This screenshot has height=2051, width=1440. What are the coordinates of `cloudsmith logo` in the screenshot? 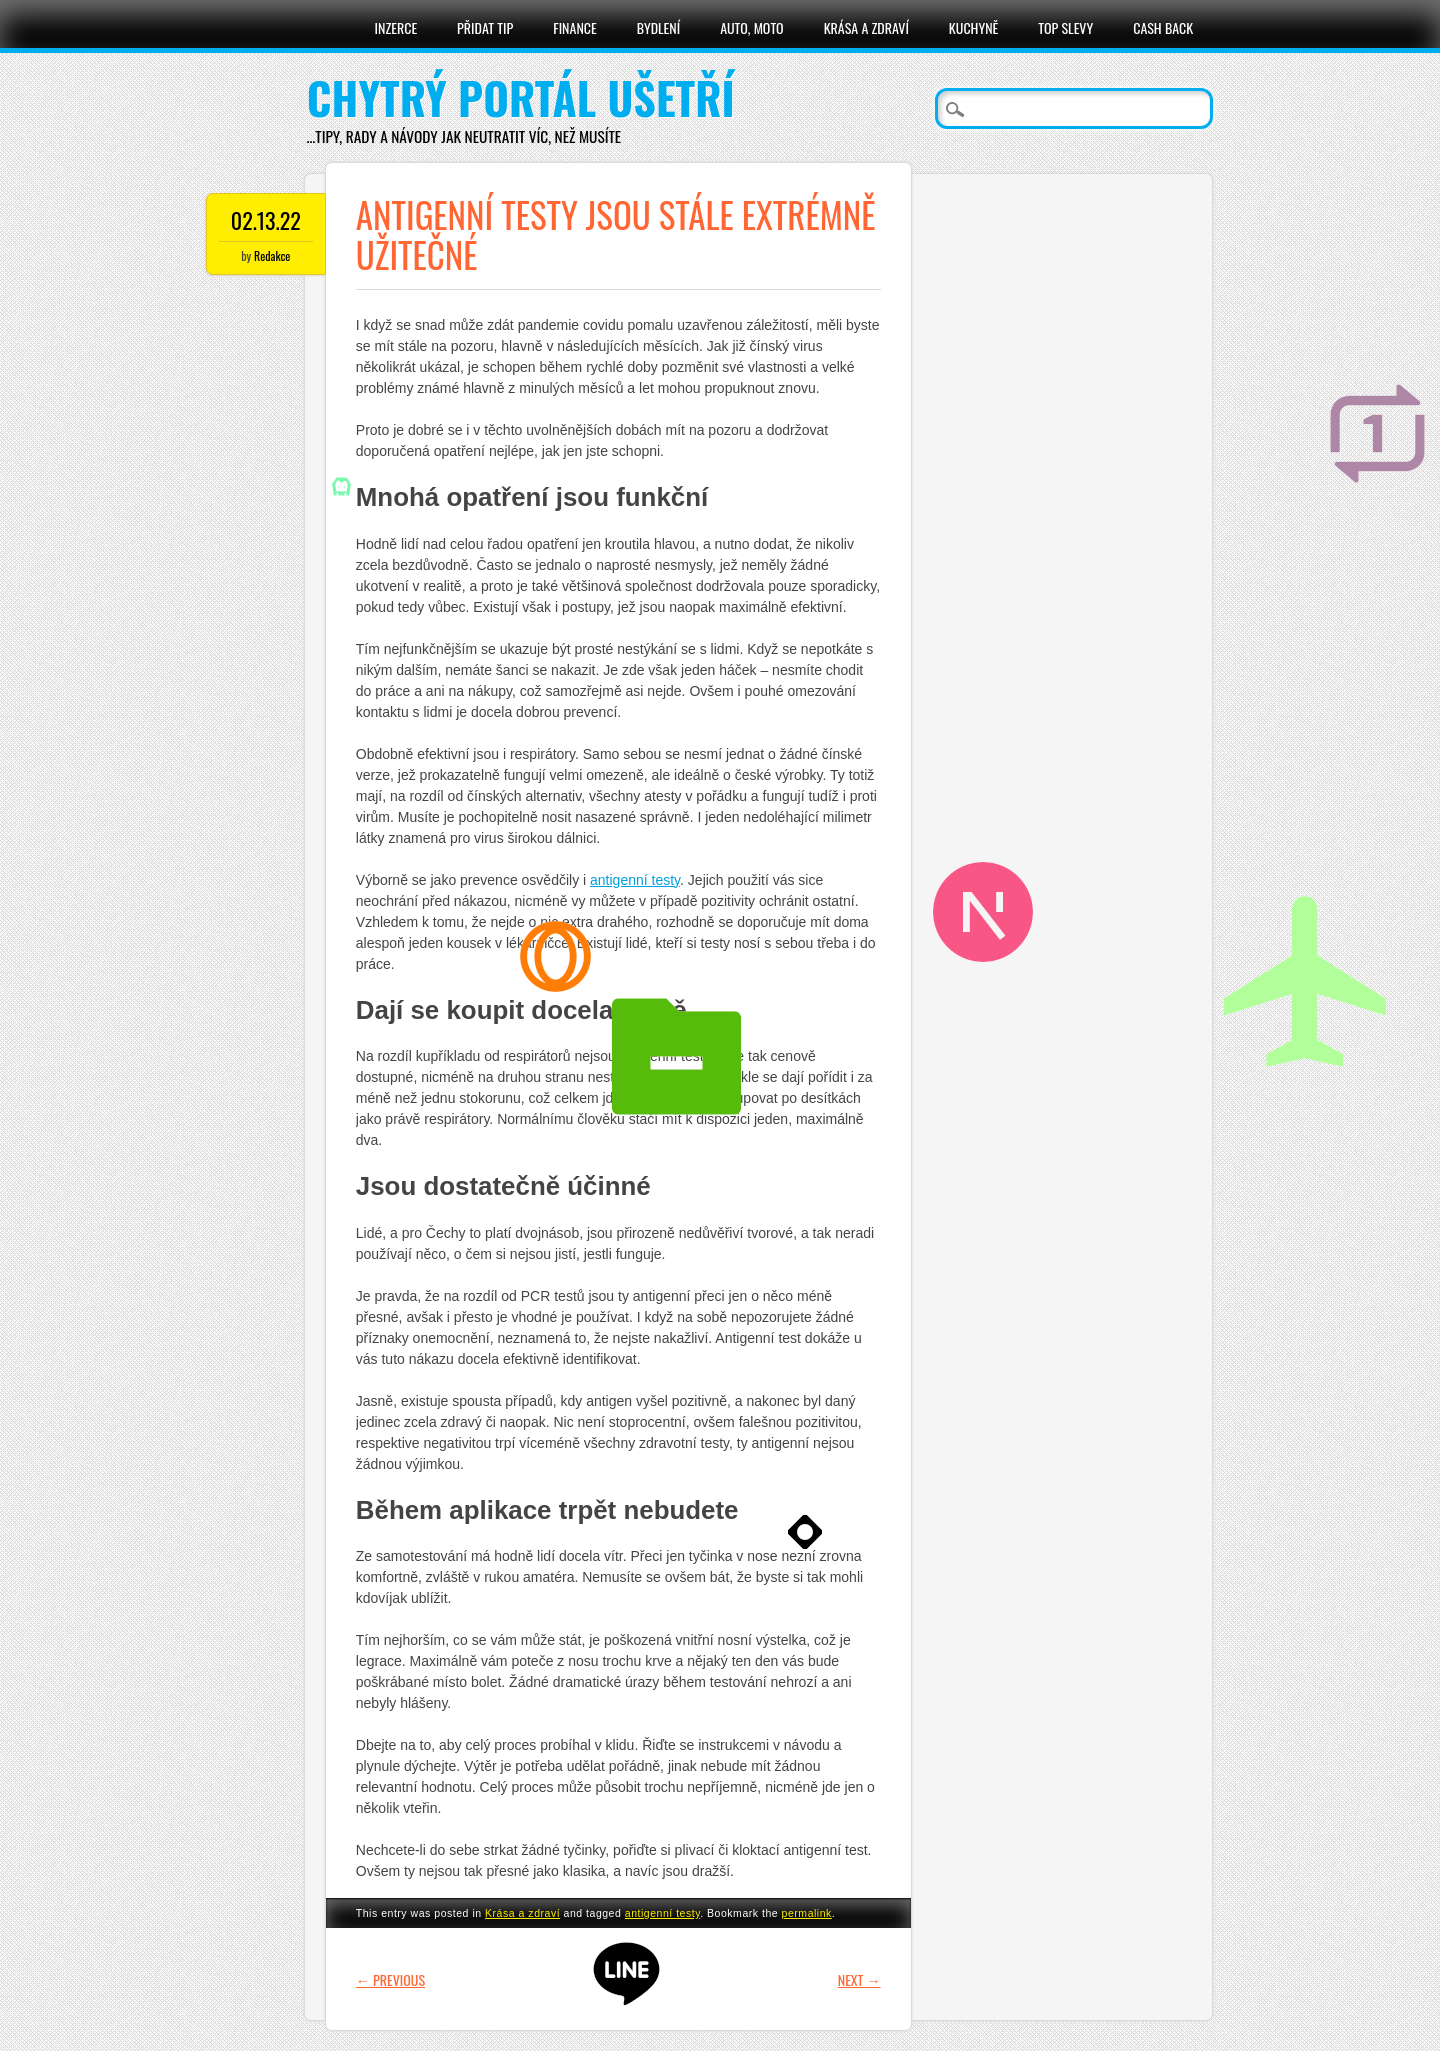 It's located at (805, 1532).